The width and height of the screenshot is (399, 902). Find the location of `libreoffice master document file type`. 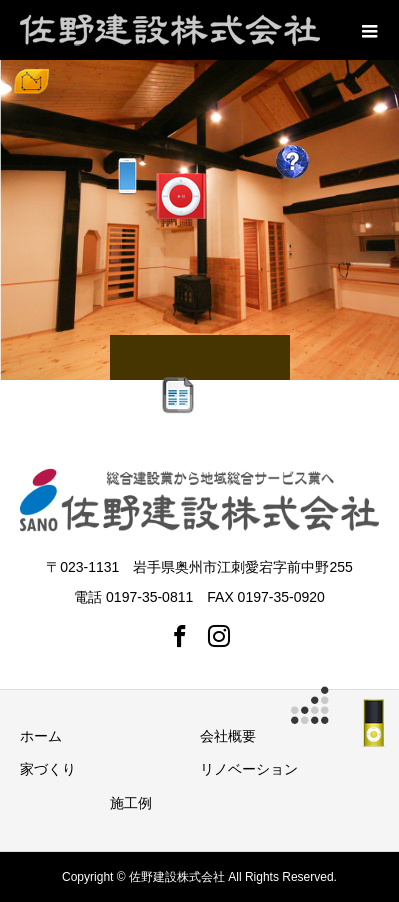

libreoffice master document file type is located at coordinates (178, 395).